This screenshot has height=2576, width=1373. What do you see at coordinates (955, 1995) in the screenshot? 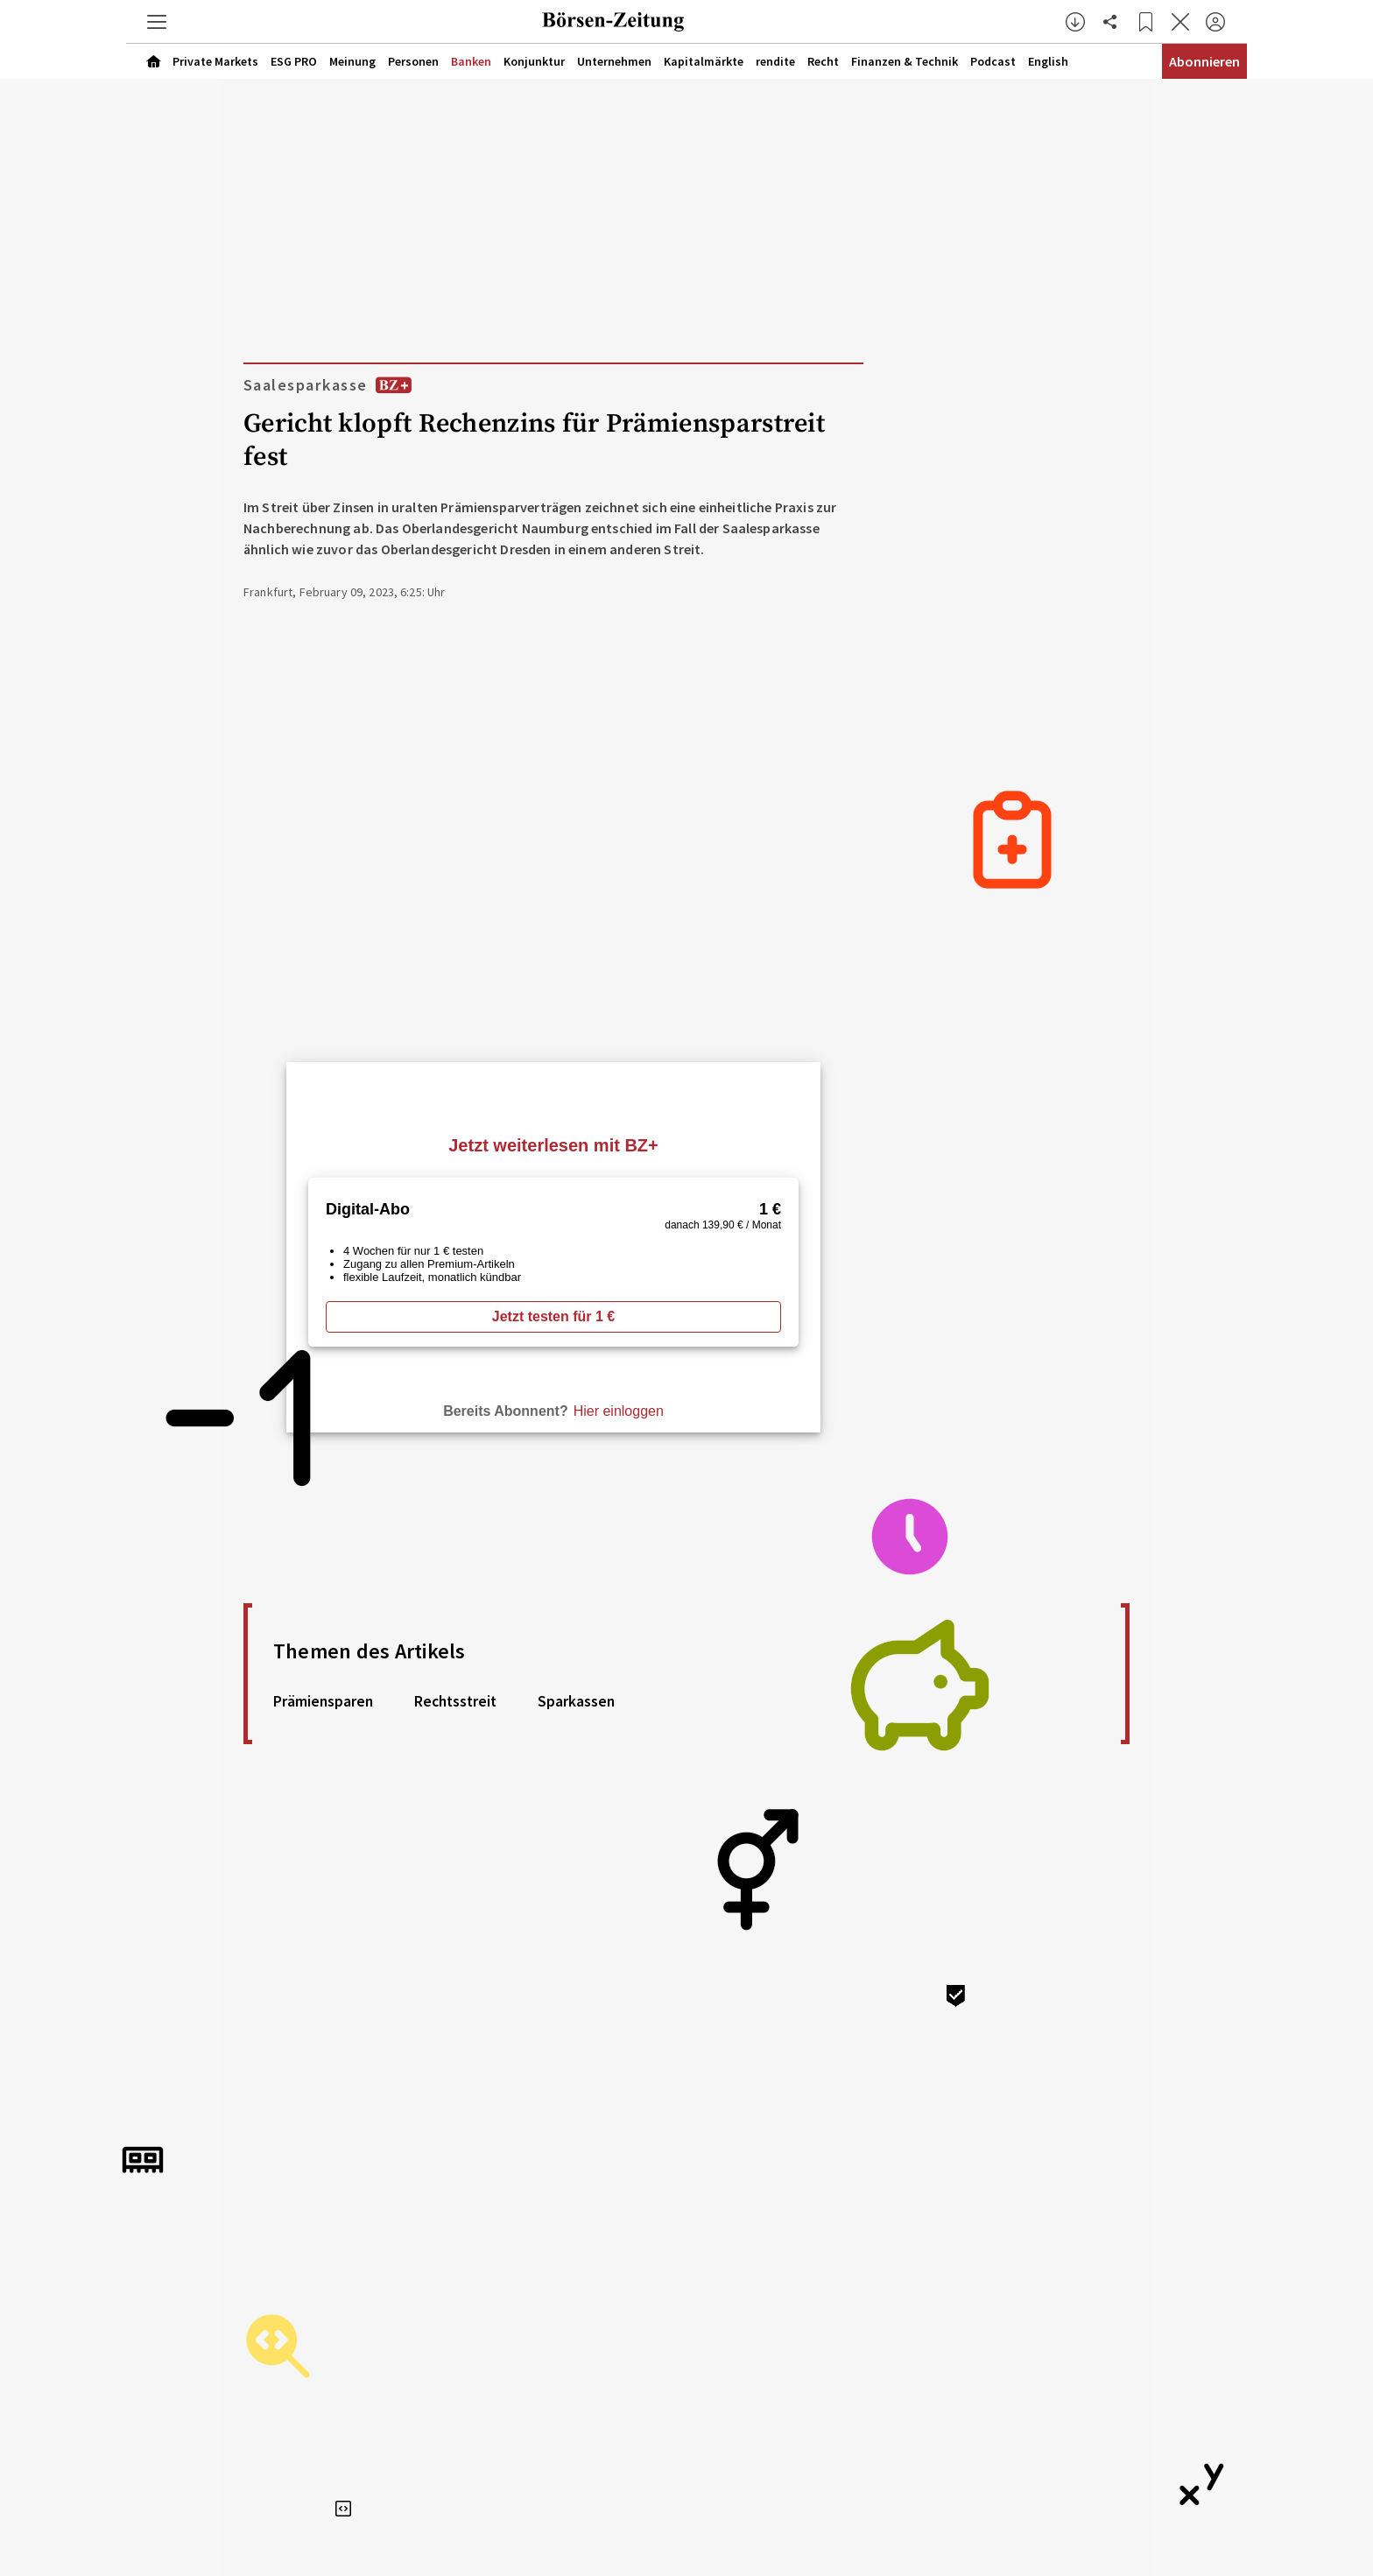
I see `mark location as visited` at bounding box center [955, 1995].